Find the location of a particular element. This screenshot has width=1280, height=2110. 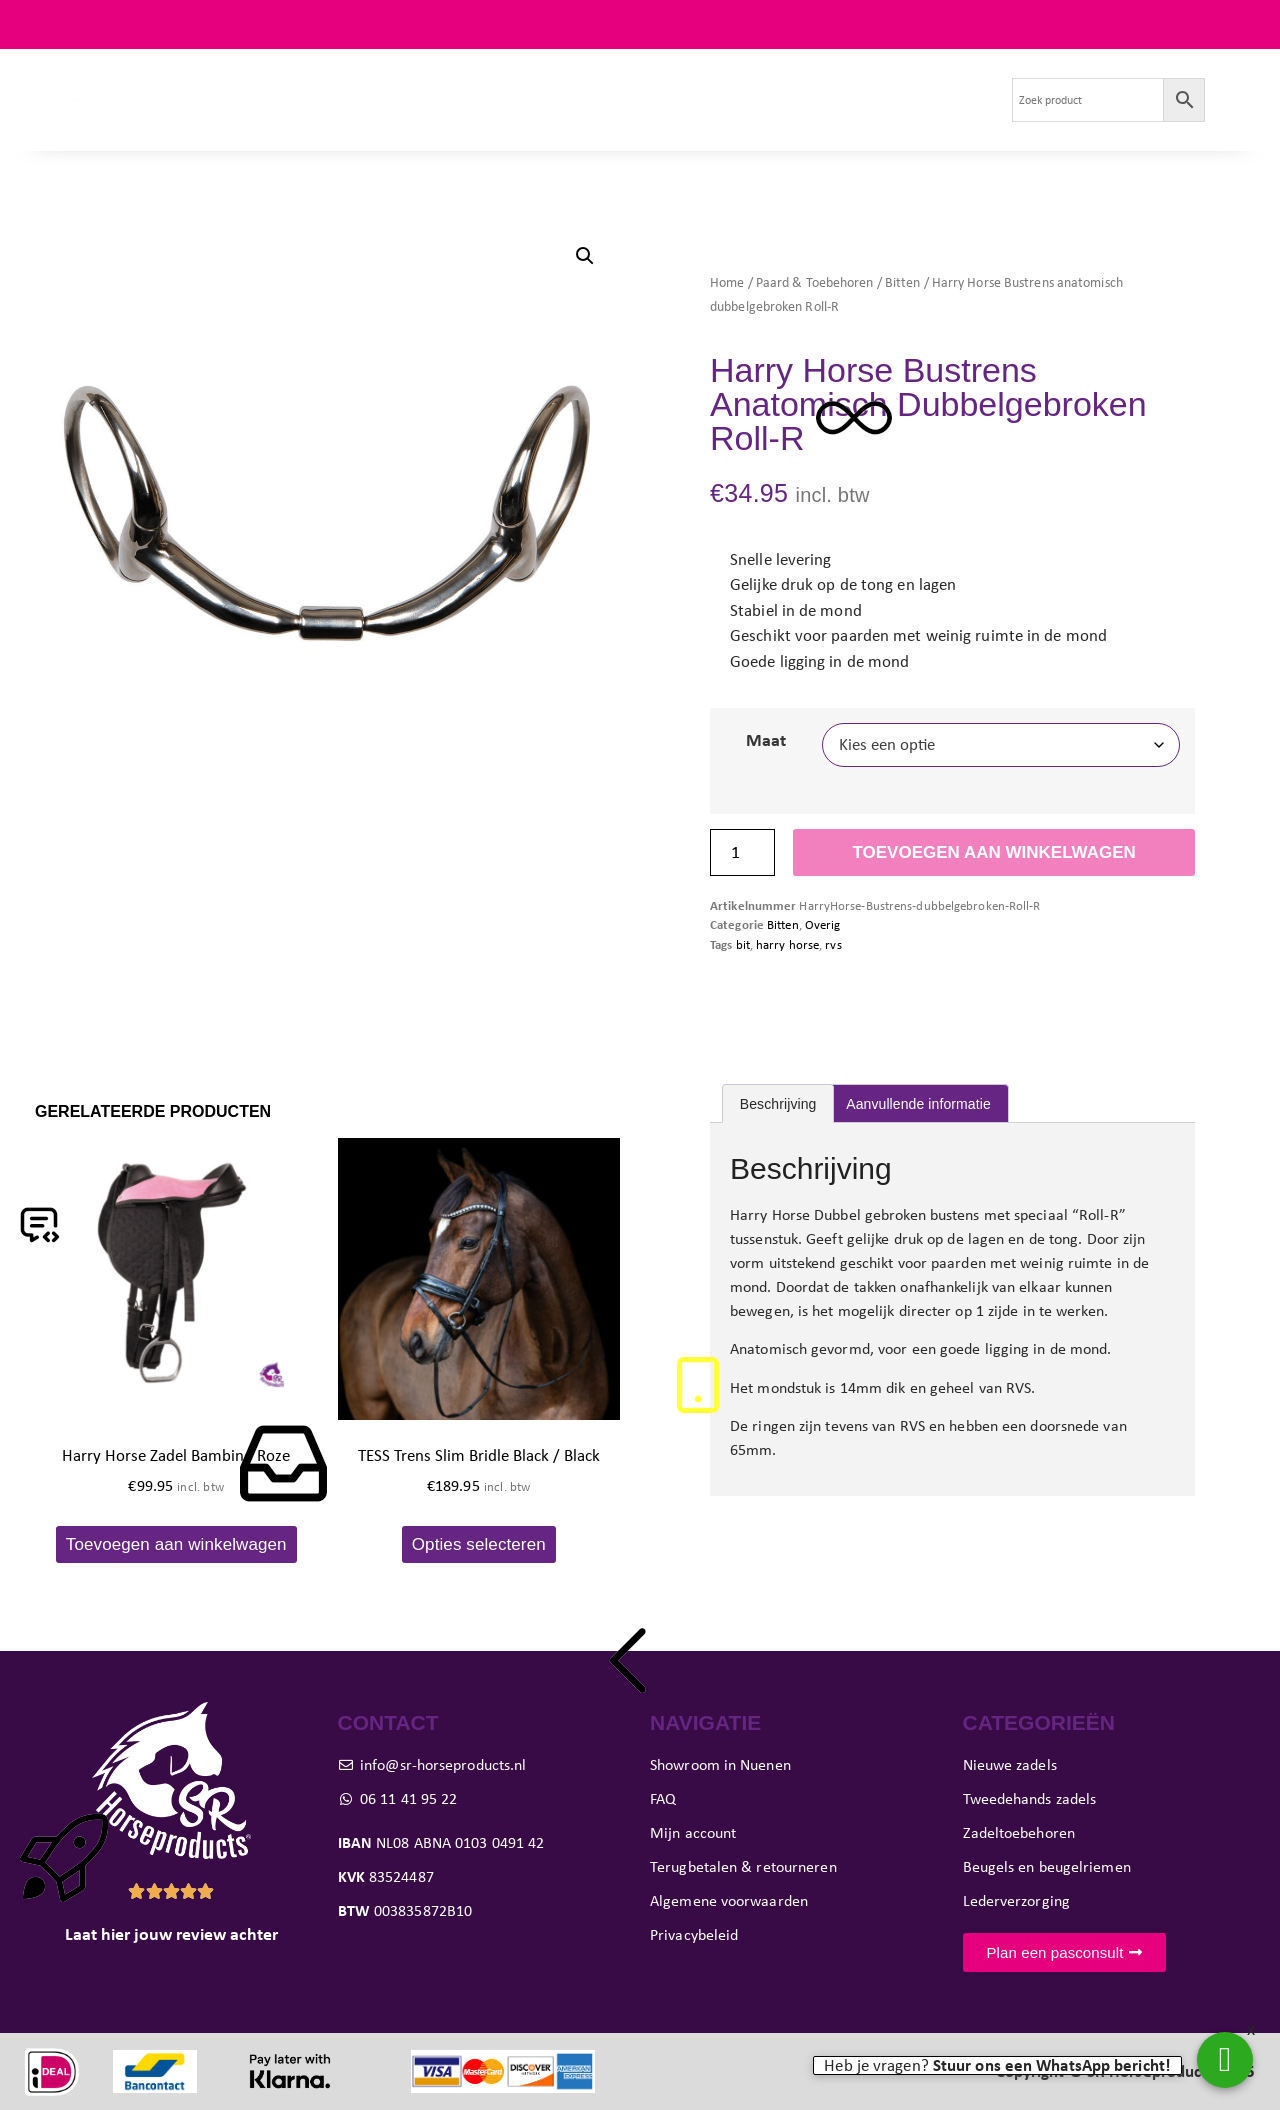

go back to the previous page is located at coordinates (629, 1660).